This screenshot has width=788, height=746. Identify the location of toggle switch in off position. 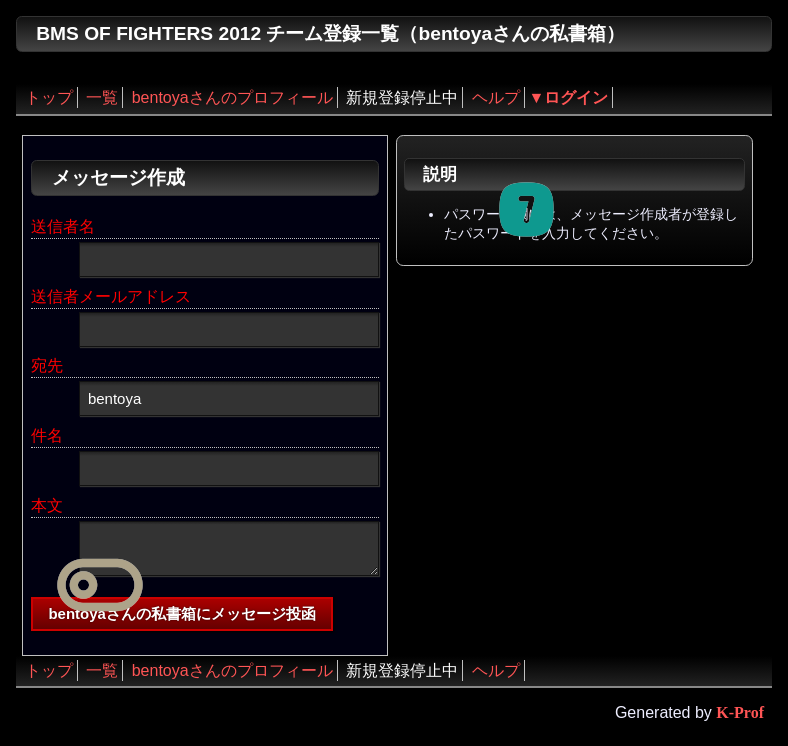
(100, 585).